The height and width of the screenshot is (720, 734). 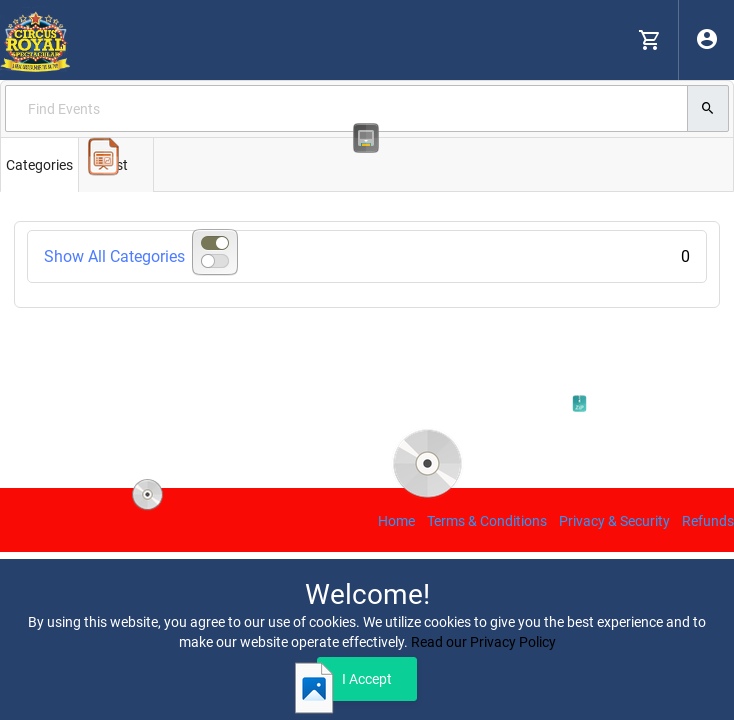 What do you see at coordinates (147, 494) in the screenshot?
I see `indicates a DVD-RW drive or rewritable disc device` at bounding box center [147, 494].